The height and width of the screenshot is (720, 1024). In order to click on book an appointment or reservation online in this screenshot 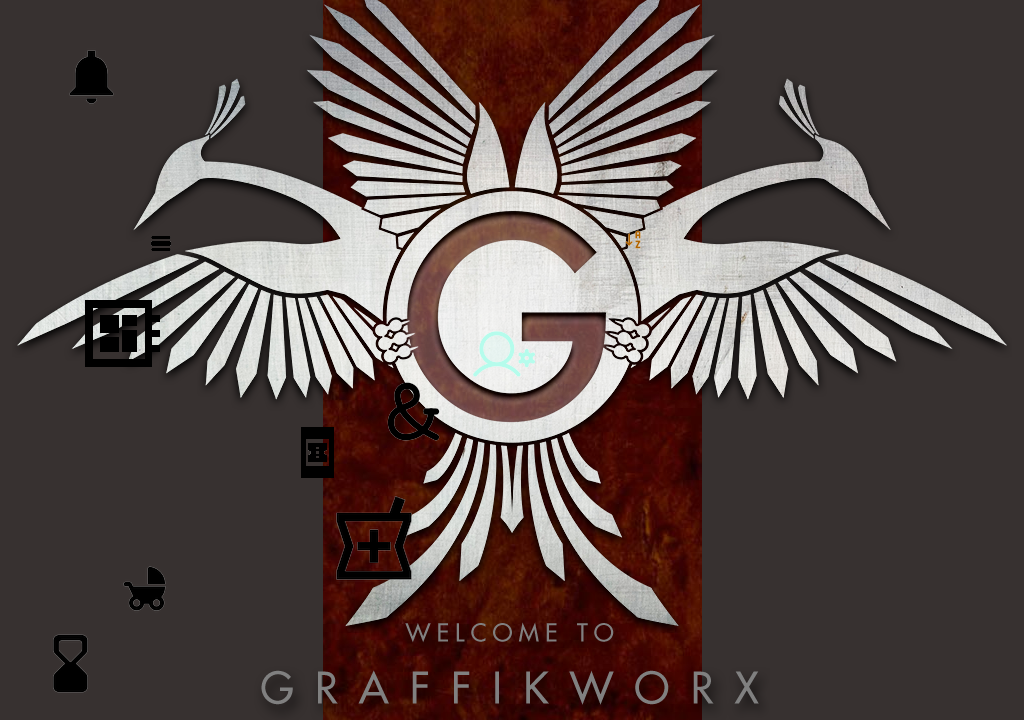, I will do `click(317, 452)`.